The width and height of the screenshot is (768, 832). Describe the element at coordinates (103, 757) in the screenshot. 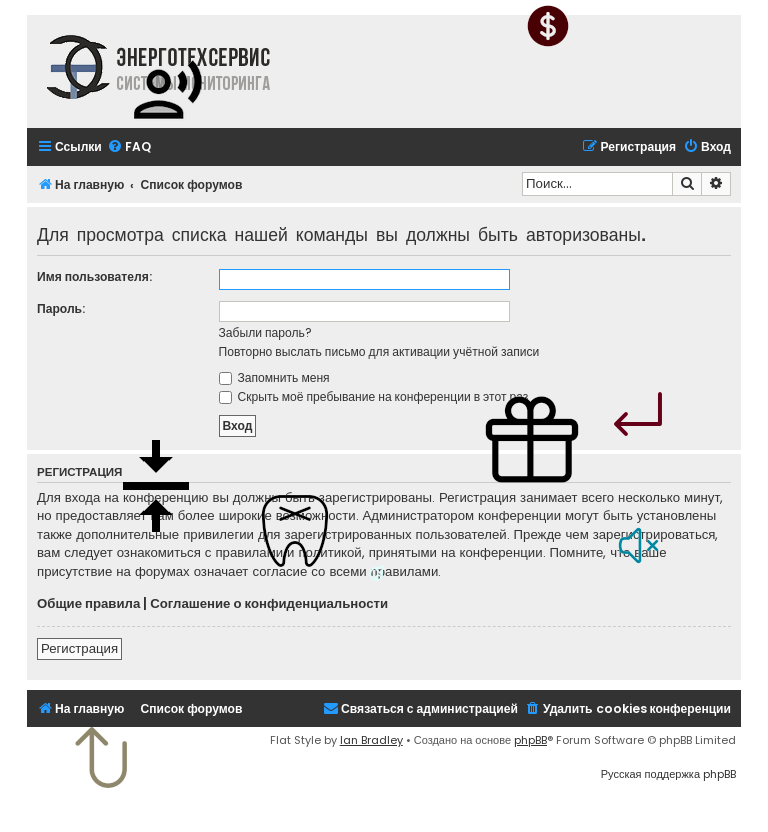

I see `undo or go back to previous state` at that location.